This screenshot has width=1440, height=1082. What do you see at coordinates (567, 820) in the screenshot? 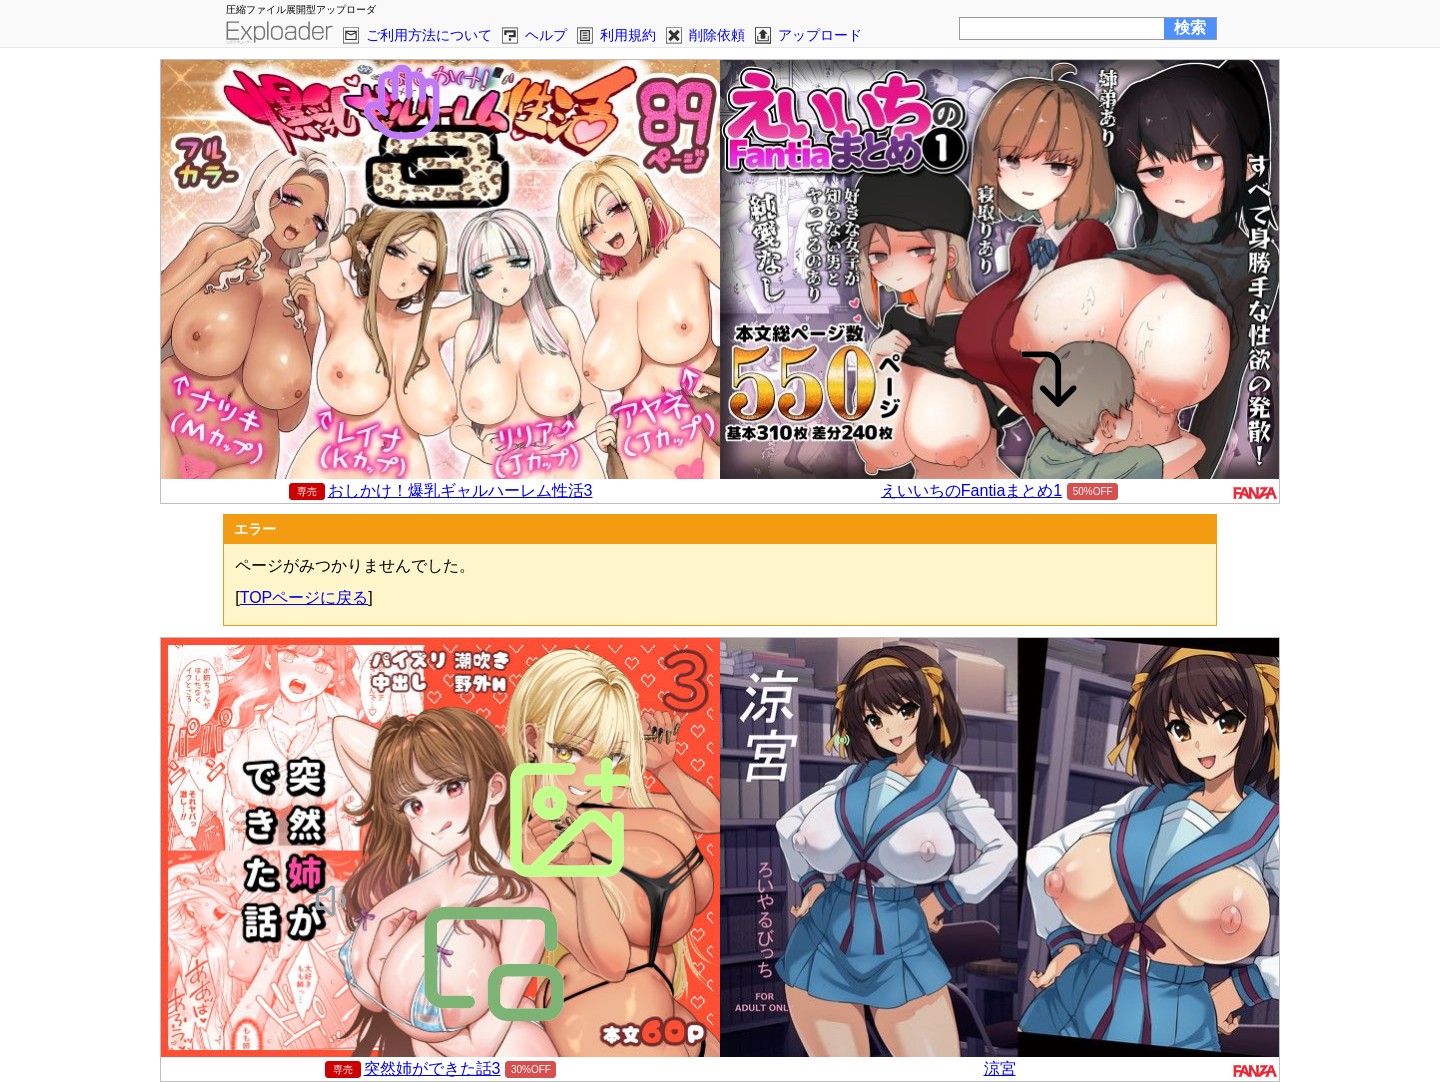
I see `add a new image or photo` at bounding box center [567, 820].